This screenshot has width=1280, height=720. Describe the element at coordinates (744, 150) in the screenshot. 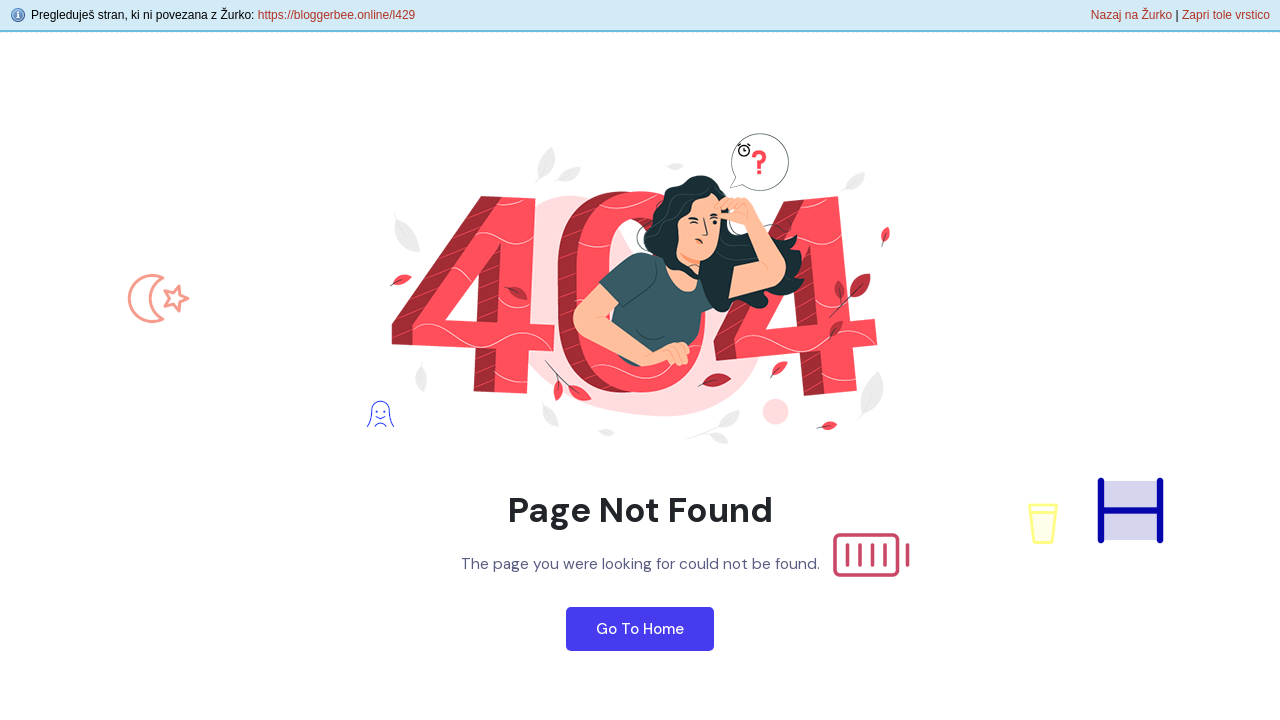

I see `set or view alarms` at that location.